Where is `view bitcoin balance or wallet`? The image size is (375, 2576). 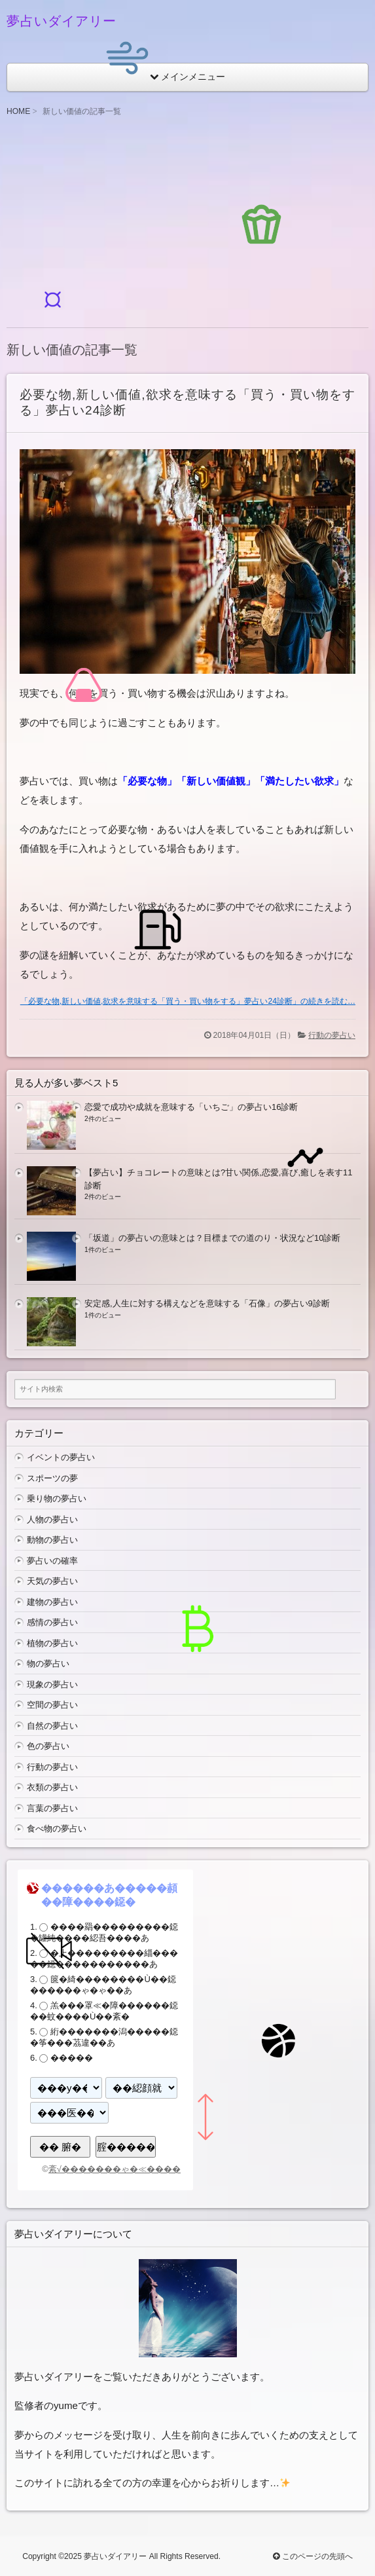 view bitcoin balance or wallet is located at coordinates (196, 1629).